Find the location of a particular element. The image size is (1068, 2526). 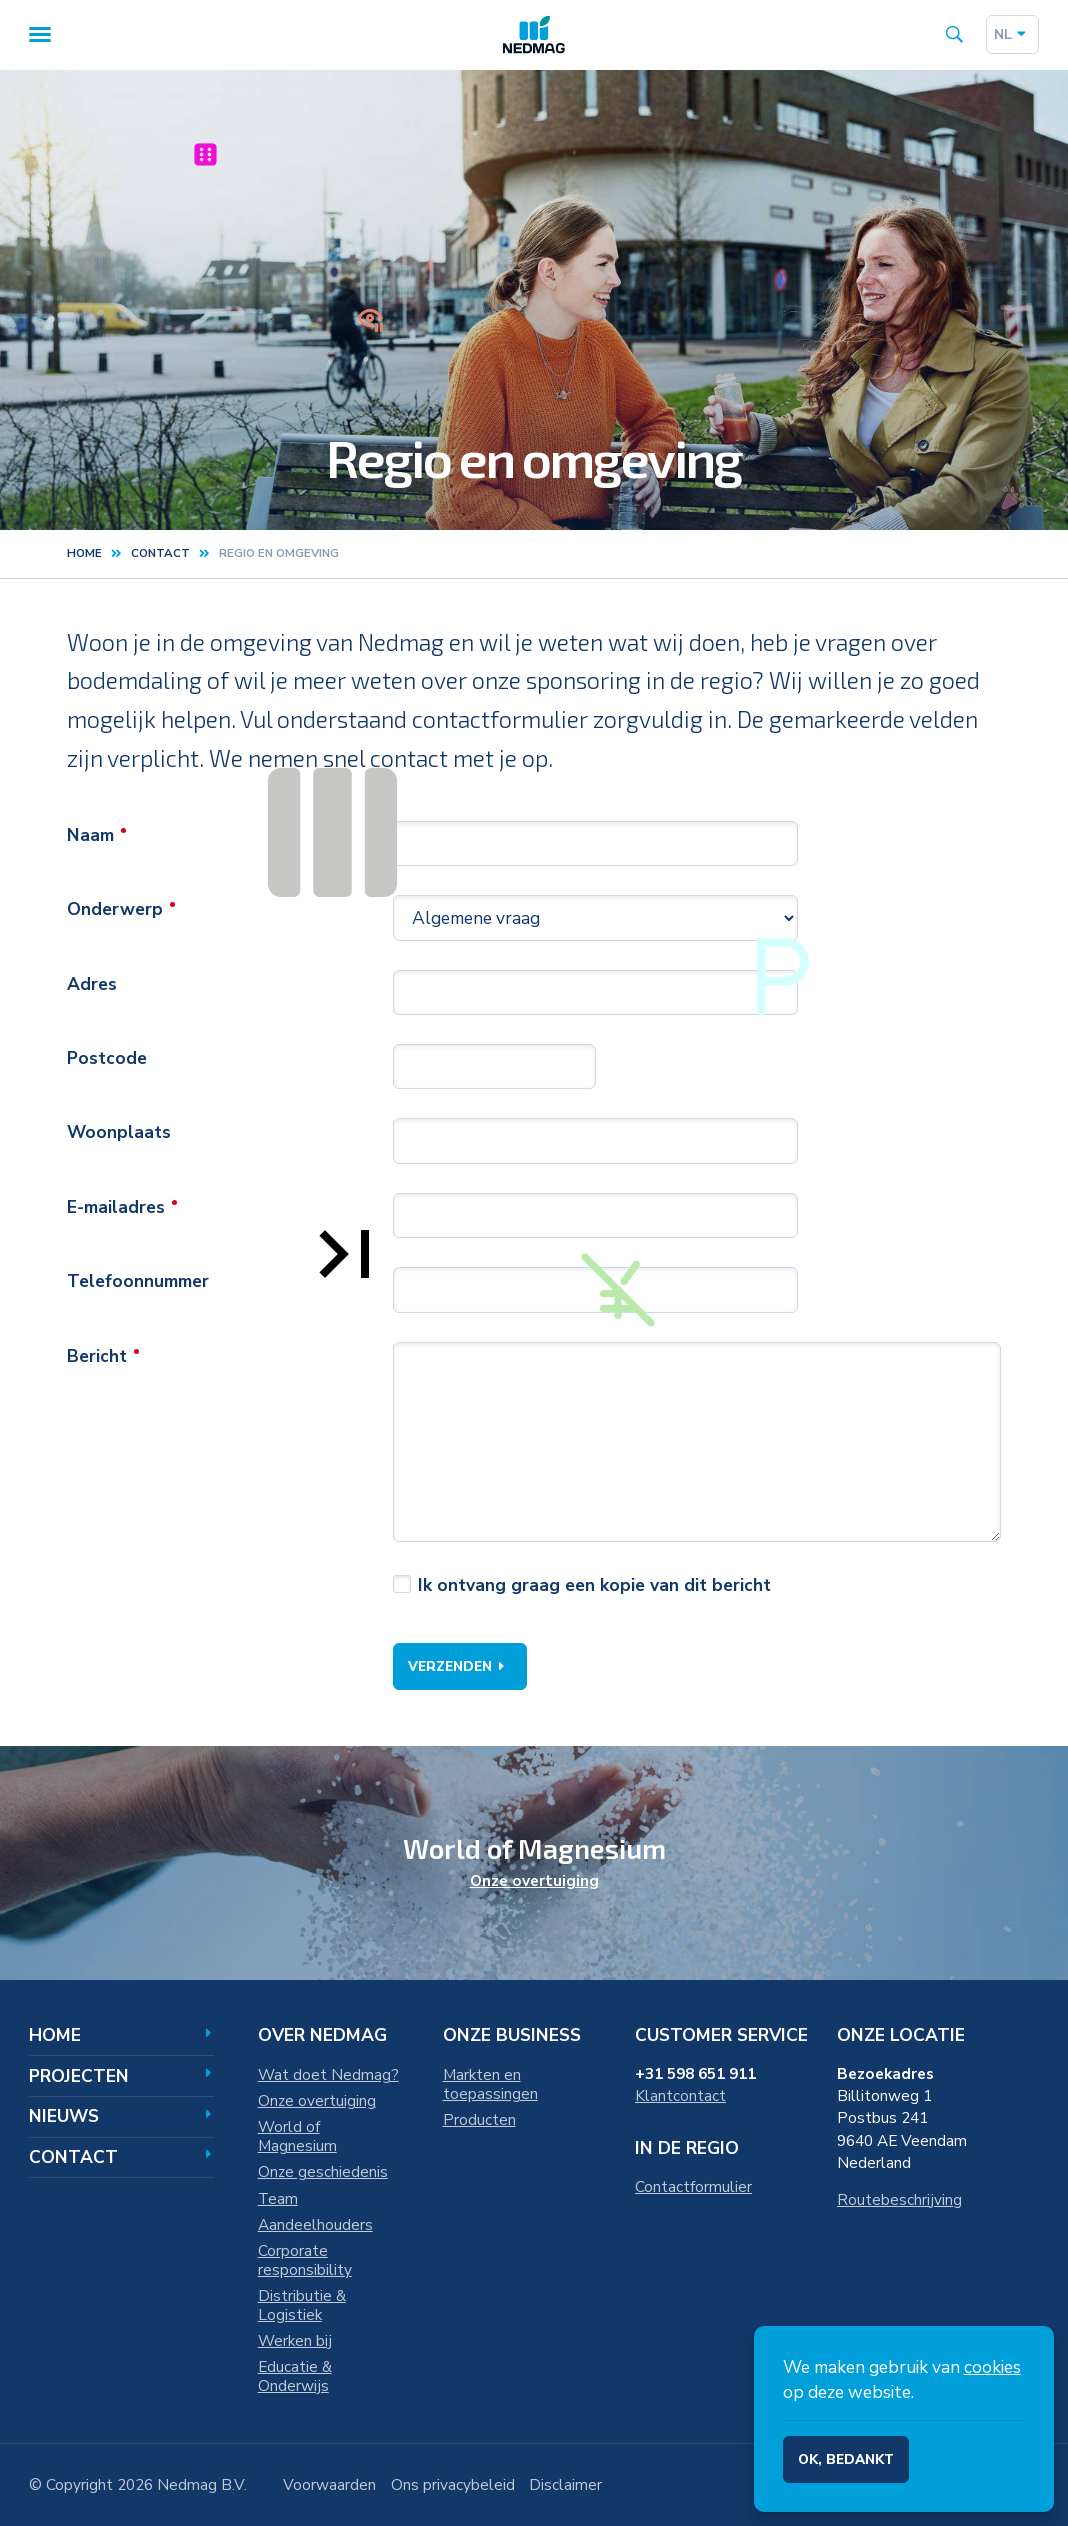

roll the dice or generate a random result is located at coordinates (205, 154).